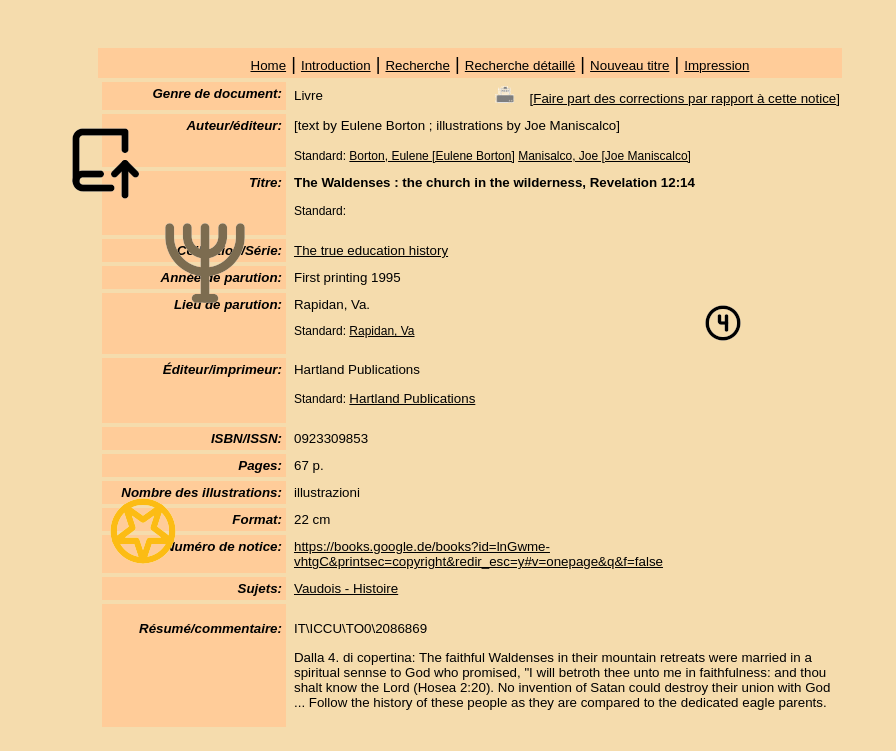 The image size is (896, 751). I want to click on upload a book or document, so click(104, 160).